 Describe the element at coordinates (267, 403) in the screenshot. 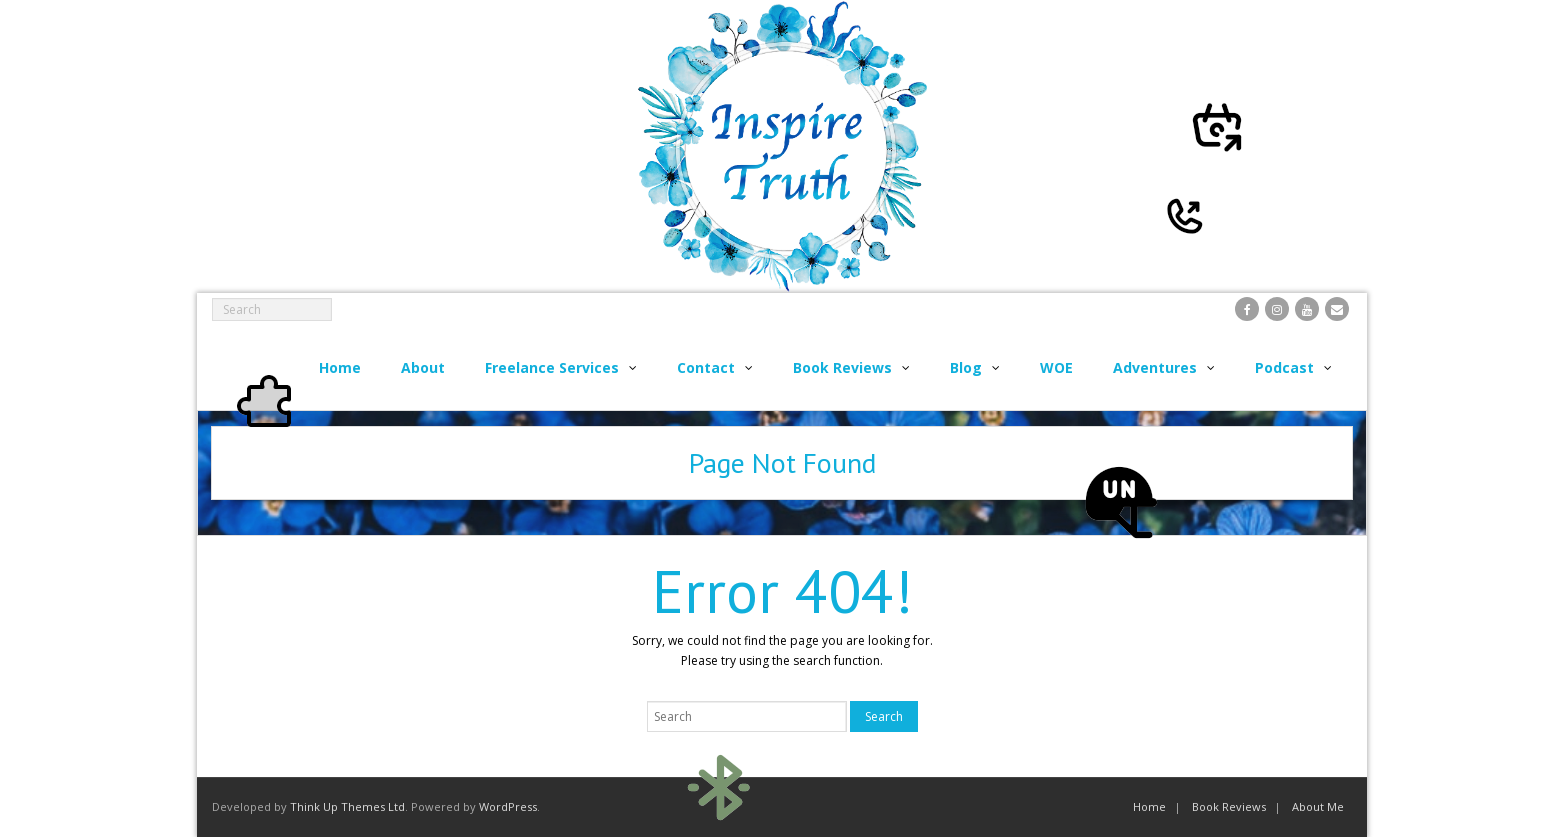

I see `access plugins or extensions` at that location.